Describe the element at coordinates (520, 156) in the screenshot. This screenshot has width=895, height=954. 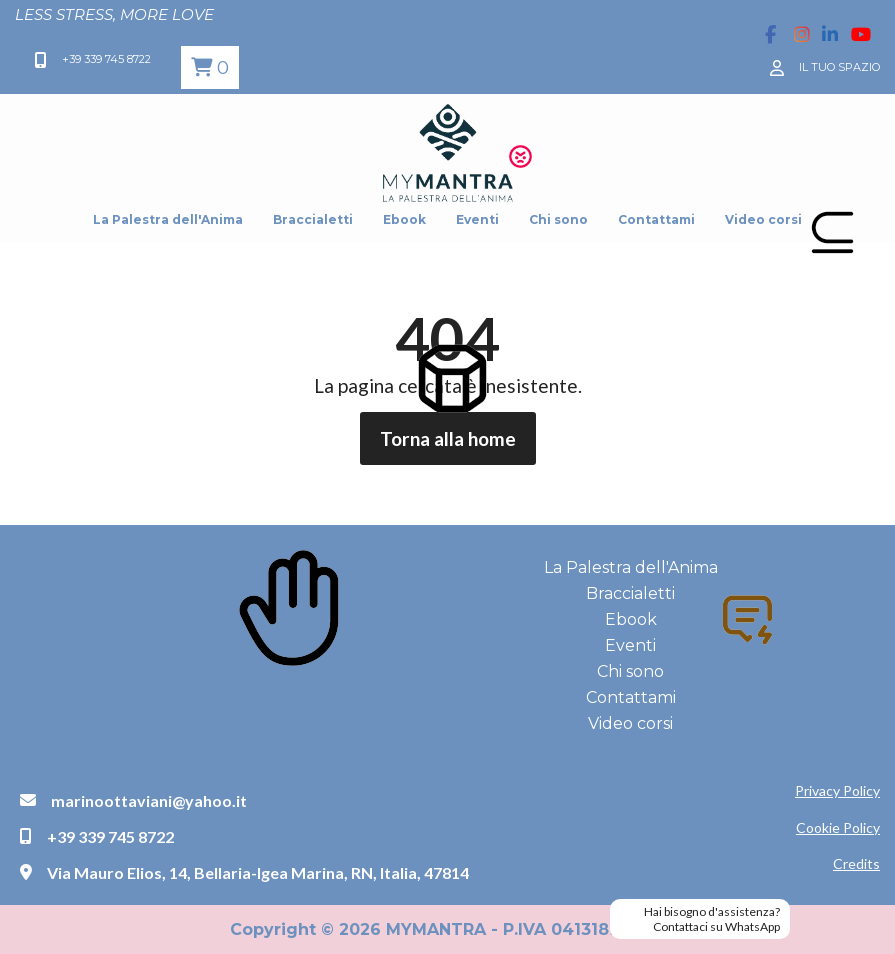
I see `report or flag negative content` at that location.